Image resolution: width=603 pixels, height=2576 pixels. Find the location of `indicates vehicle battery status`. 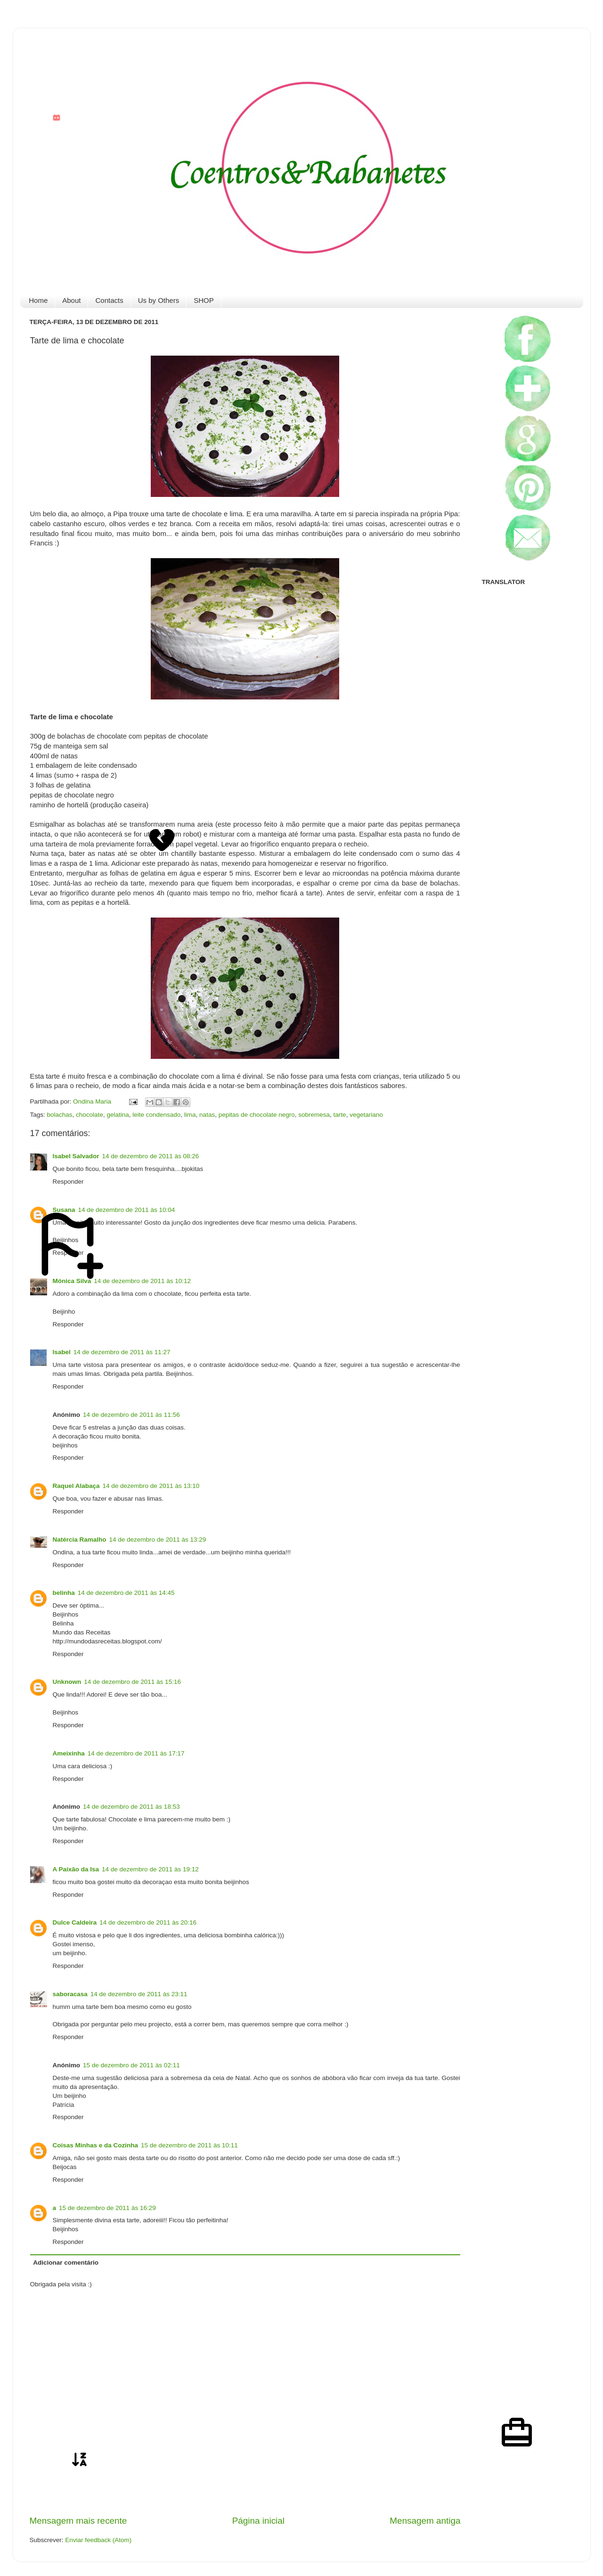

indicates vehicle battery status is located at coordinates (57, 118).